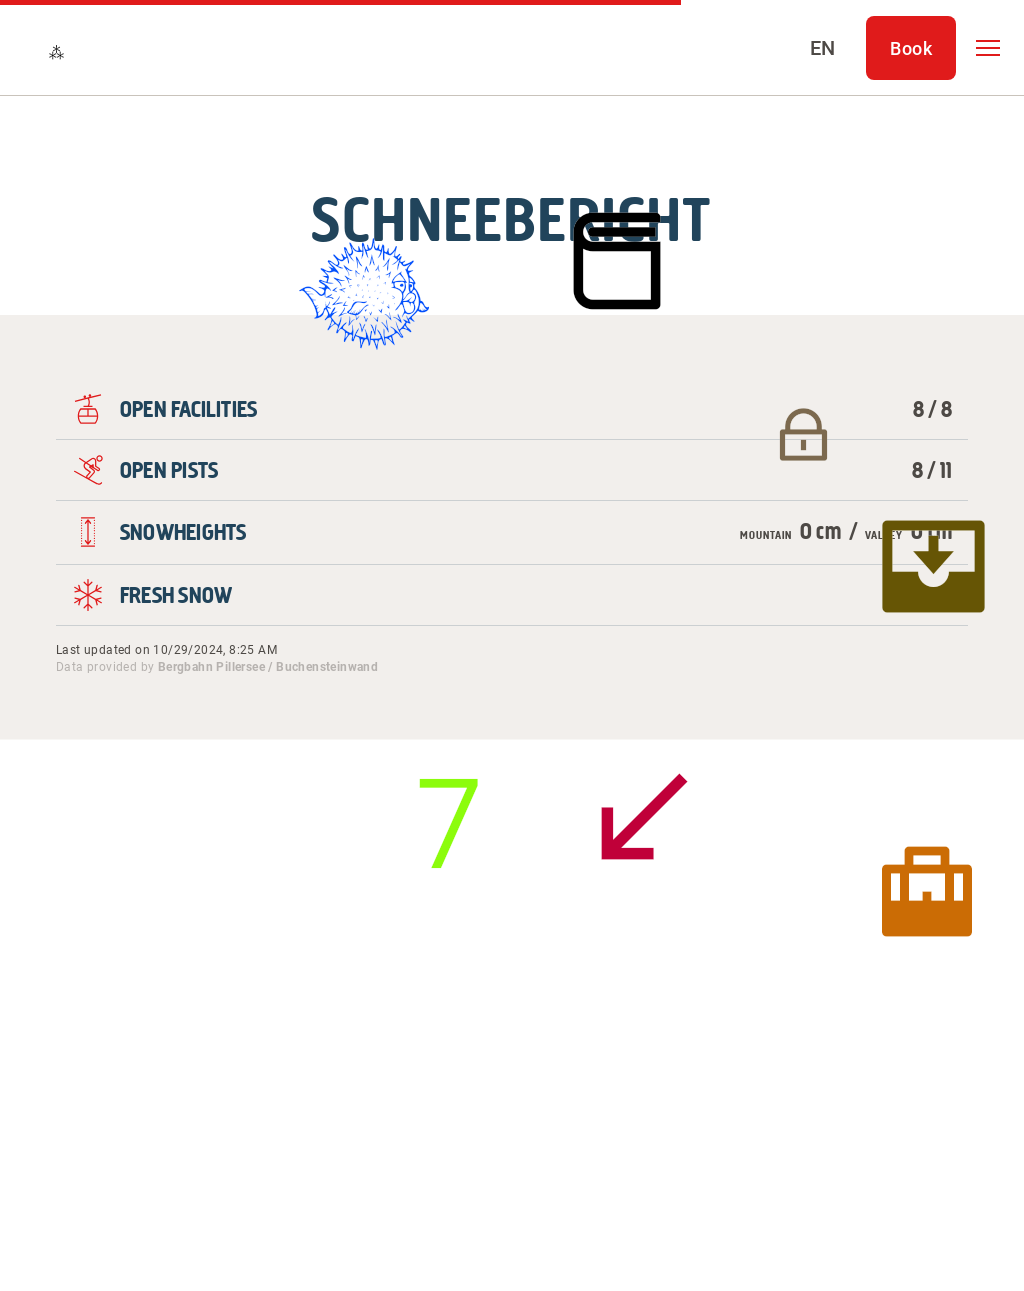 This screenshot has width=1024, height=1291. Describe the element at coordinates (933, 566) in the screenshot. I see `import files or data into the application` at that location.